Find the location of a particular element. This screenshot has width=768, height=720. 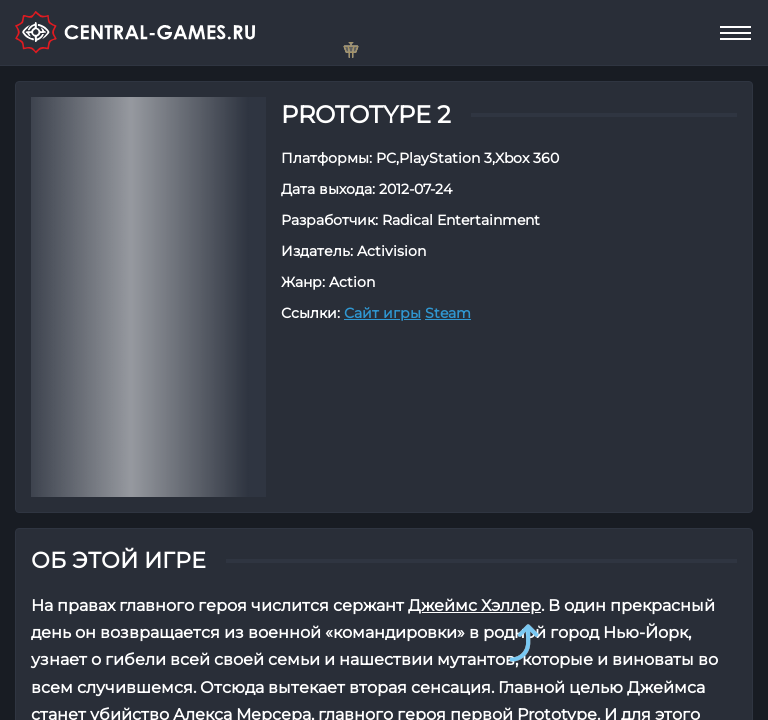

access air traffic control features is located at coordinates (351, 50).